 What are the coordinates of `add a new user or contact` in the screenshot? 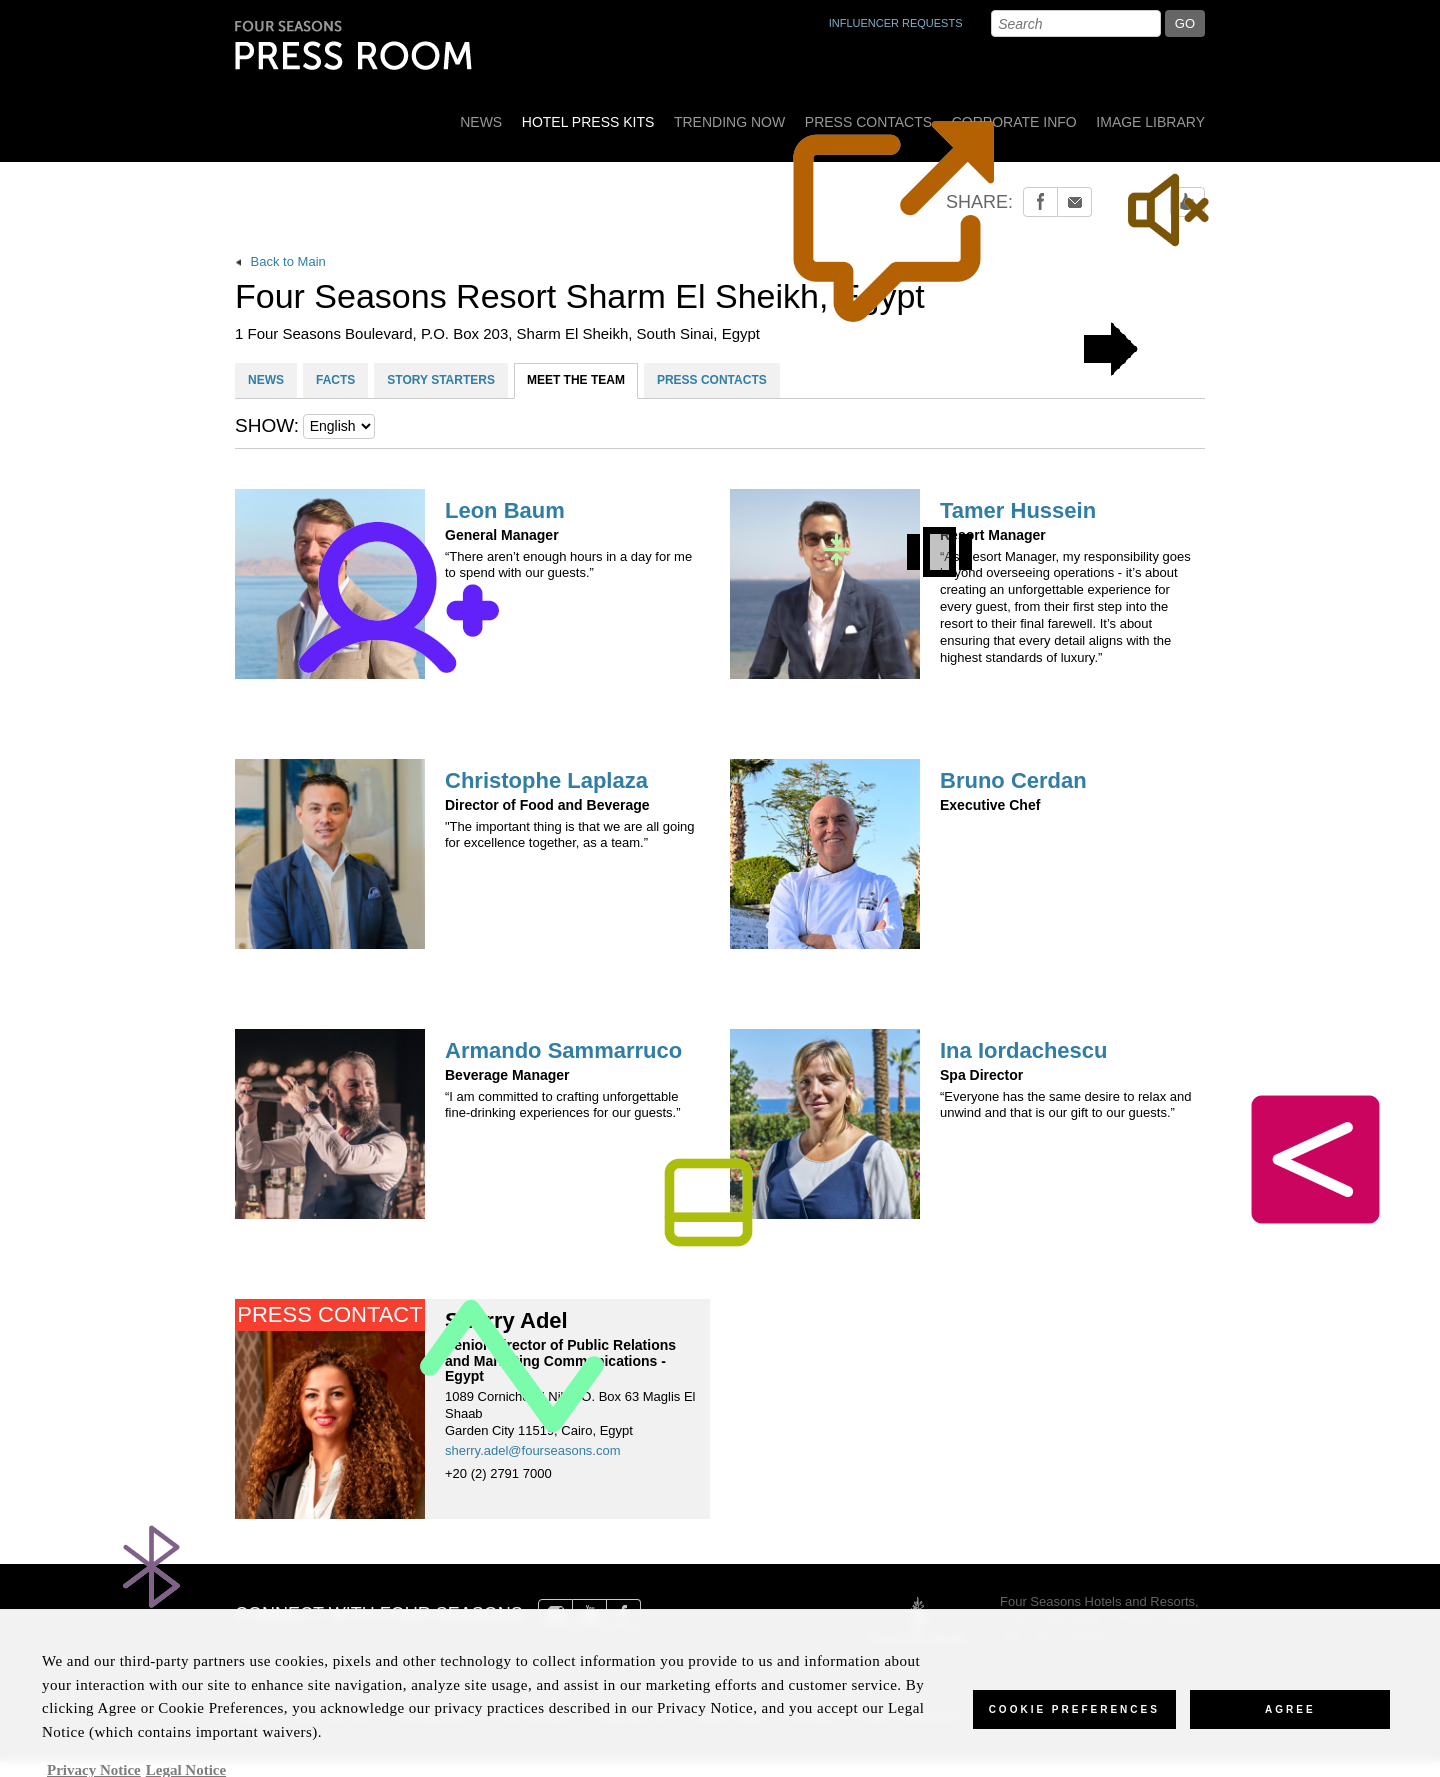 It's located at (394, 604).